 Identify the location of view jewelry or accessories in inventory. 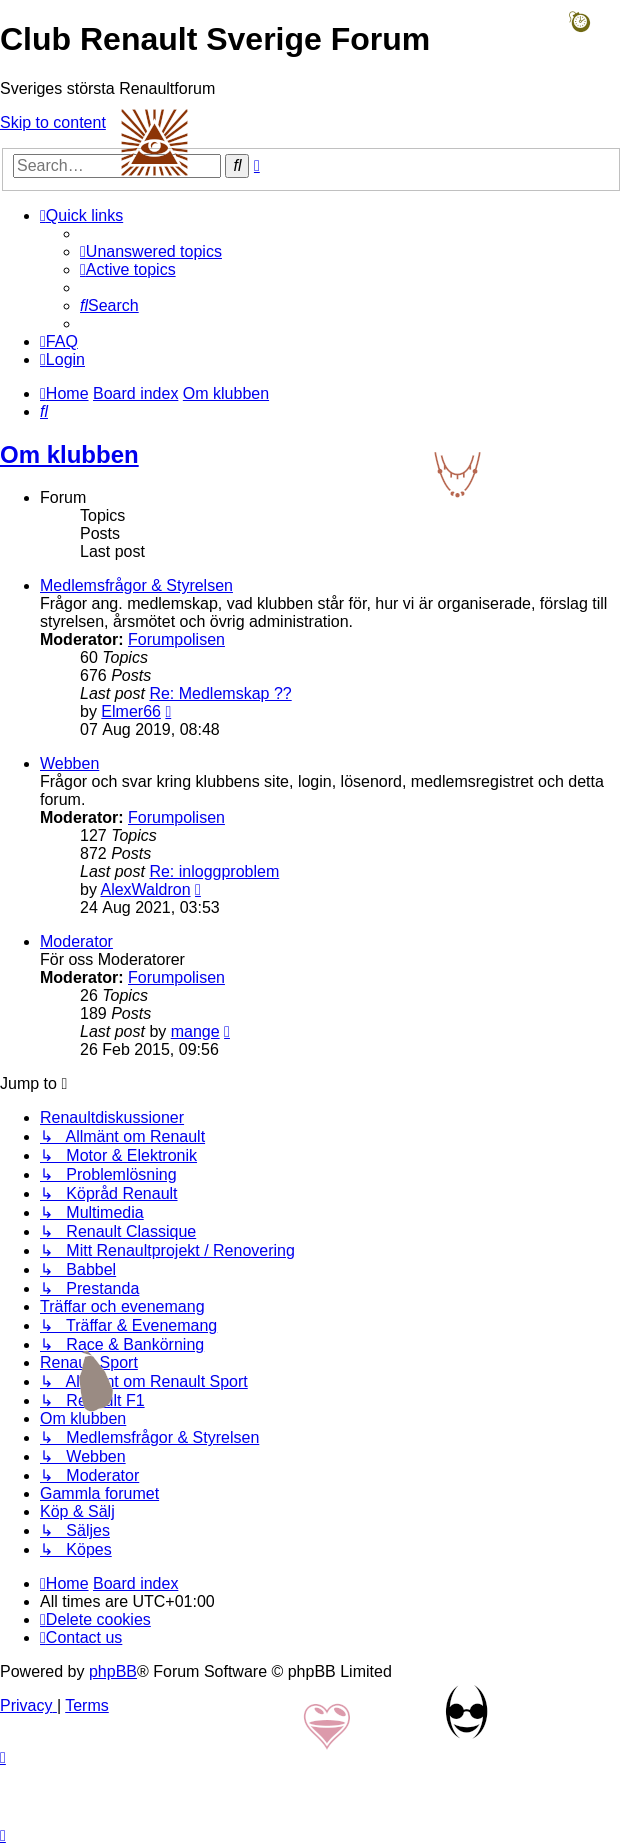
(457, 474).